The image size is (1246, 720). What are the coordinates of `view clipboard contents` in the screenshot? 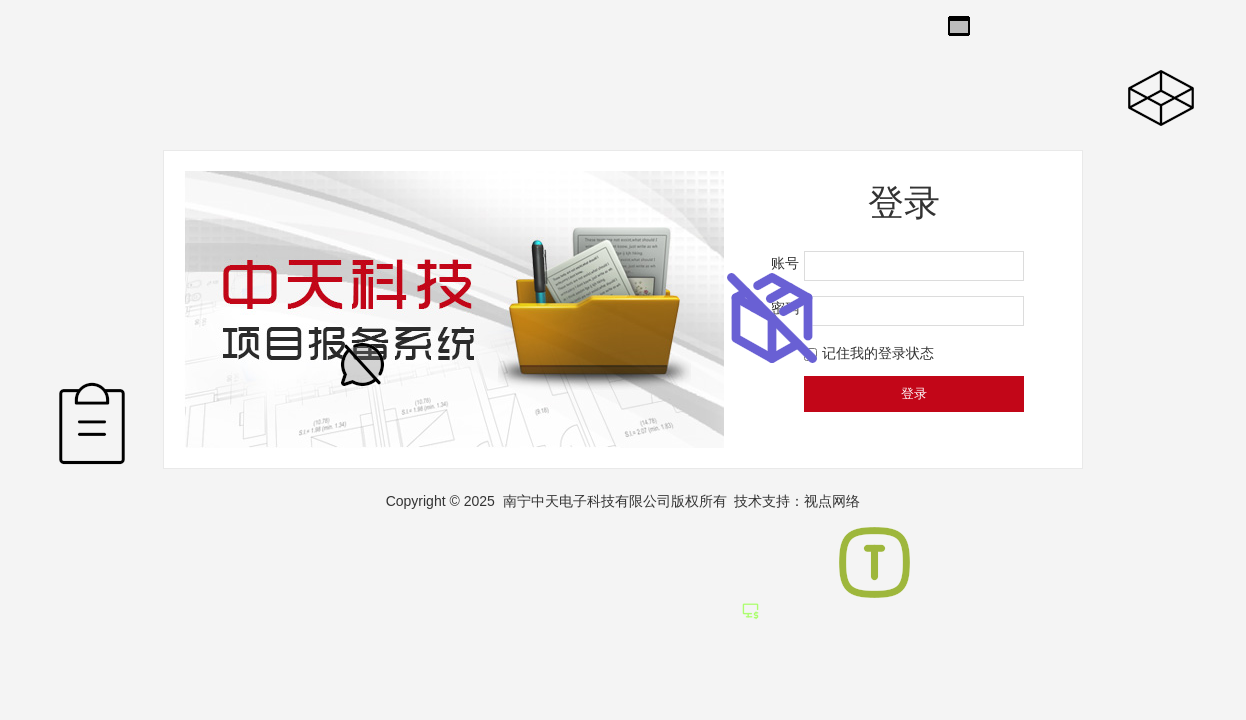 It's located at (92, 425).